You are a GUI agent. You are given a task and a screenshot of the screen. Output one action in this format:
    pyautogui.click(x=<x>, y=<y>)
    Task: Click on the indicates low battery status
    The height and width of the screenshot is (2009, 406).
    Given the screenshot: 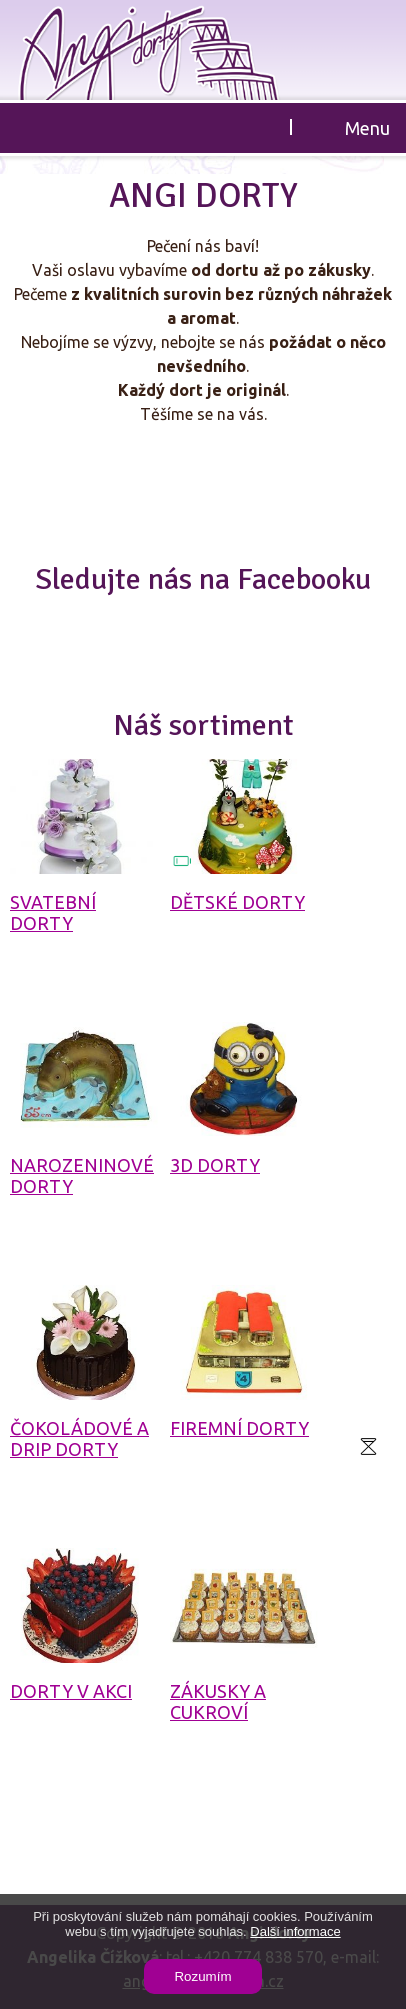 What is the action you would take?
    pyautogui.click(x=182, y=861)
    